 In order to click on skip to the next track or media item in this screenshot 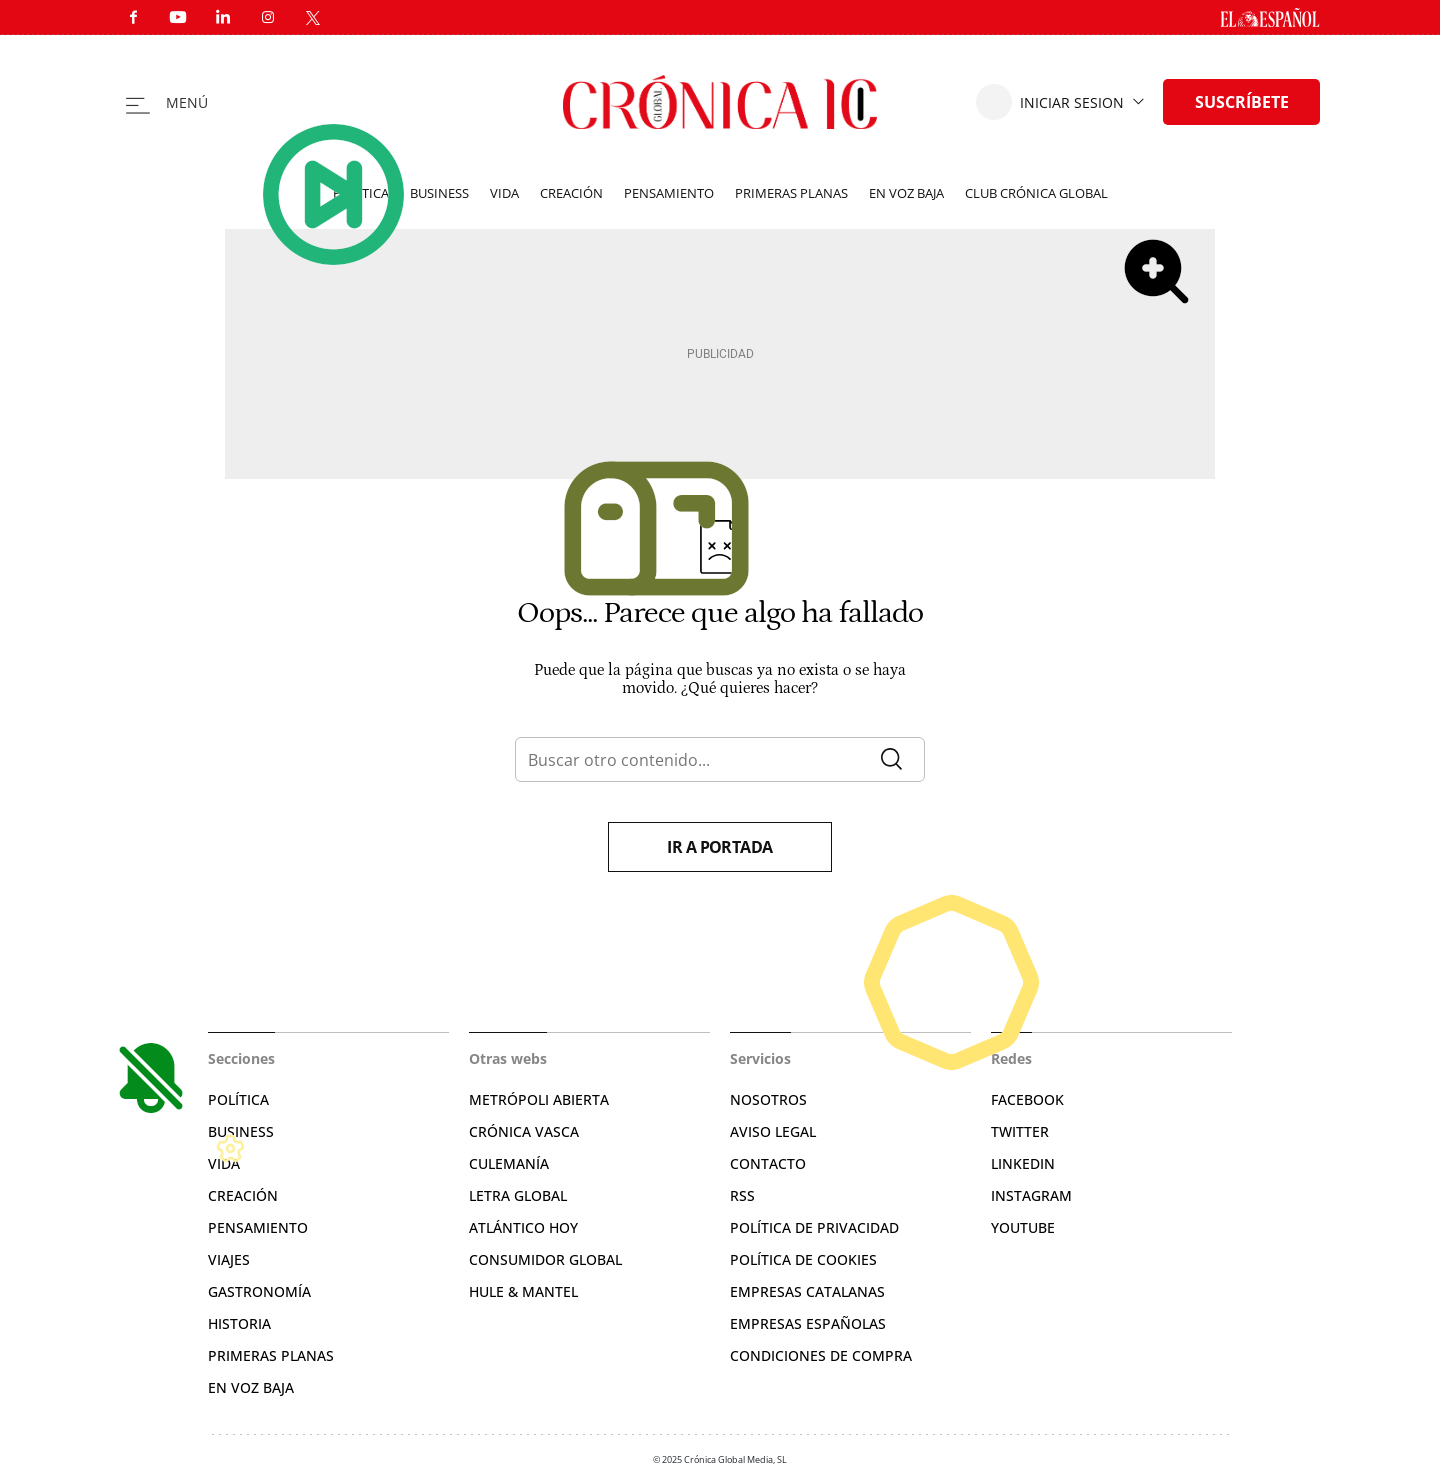, I will do `click(333, 194)`.